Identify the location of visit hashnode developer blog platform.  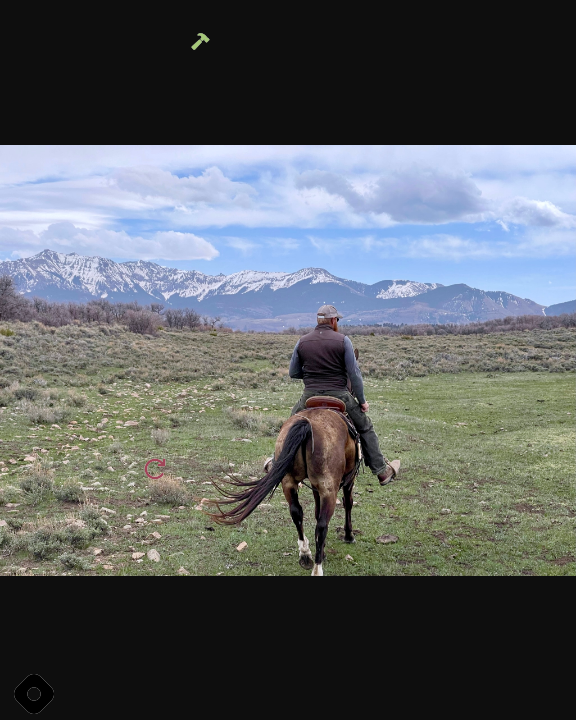
(34, 694).